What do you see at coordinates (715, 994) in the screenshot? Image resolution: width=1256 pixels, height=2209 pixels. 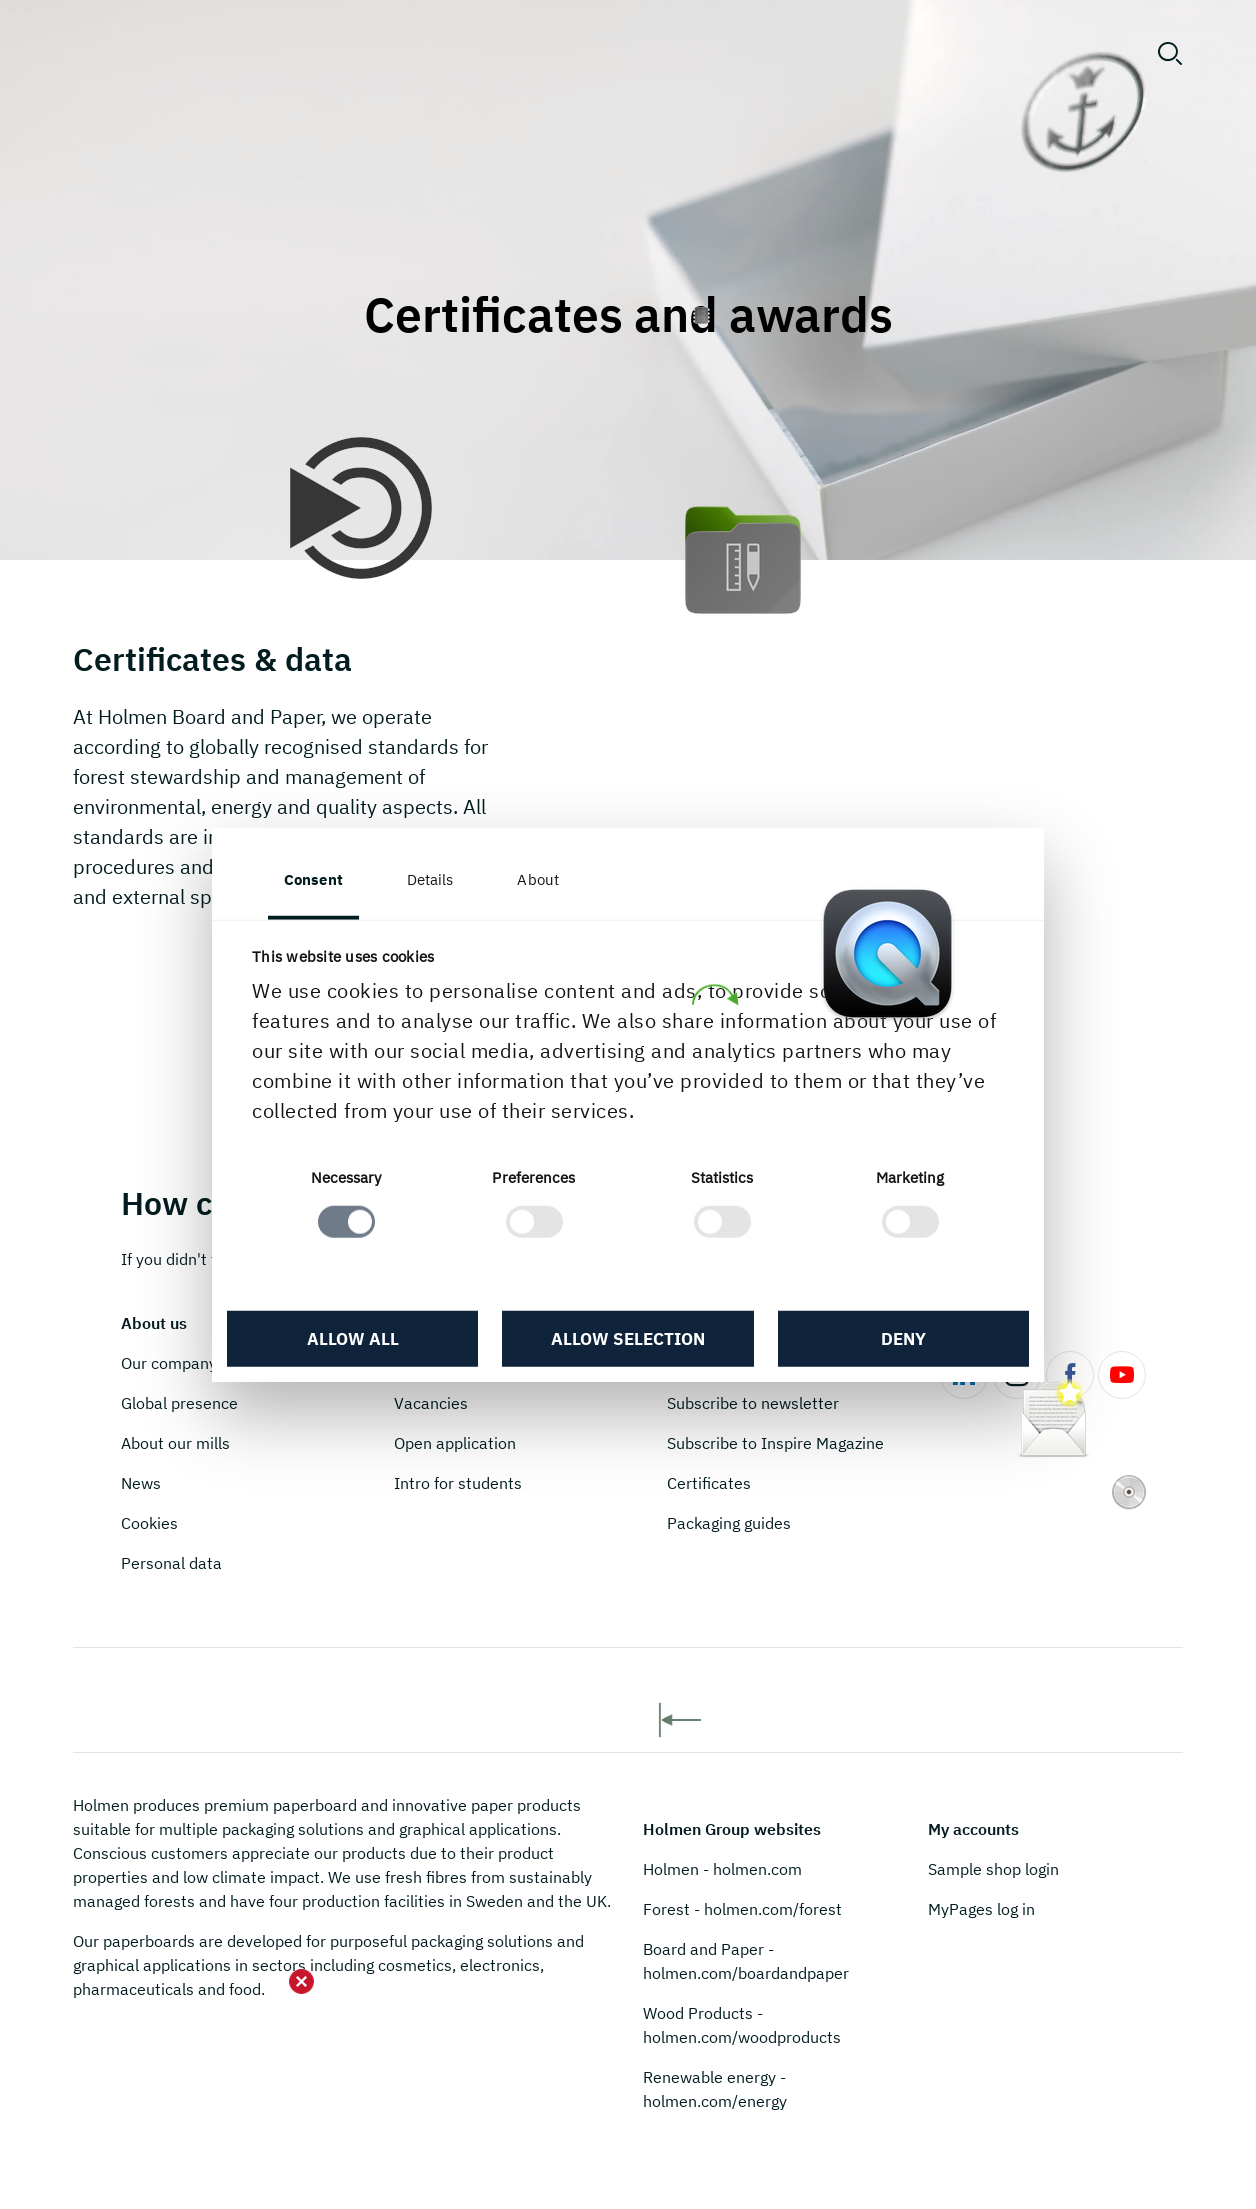 I see `redo the last undone action` at bounding box center [715, 994].